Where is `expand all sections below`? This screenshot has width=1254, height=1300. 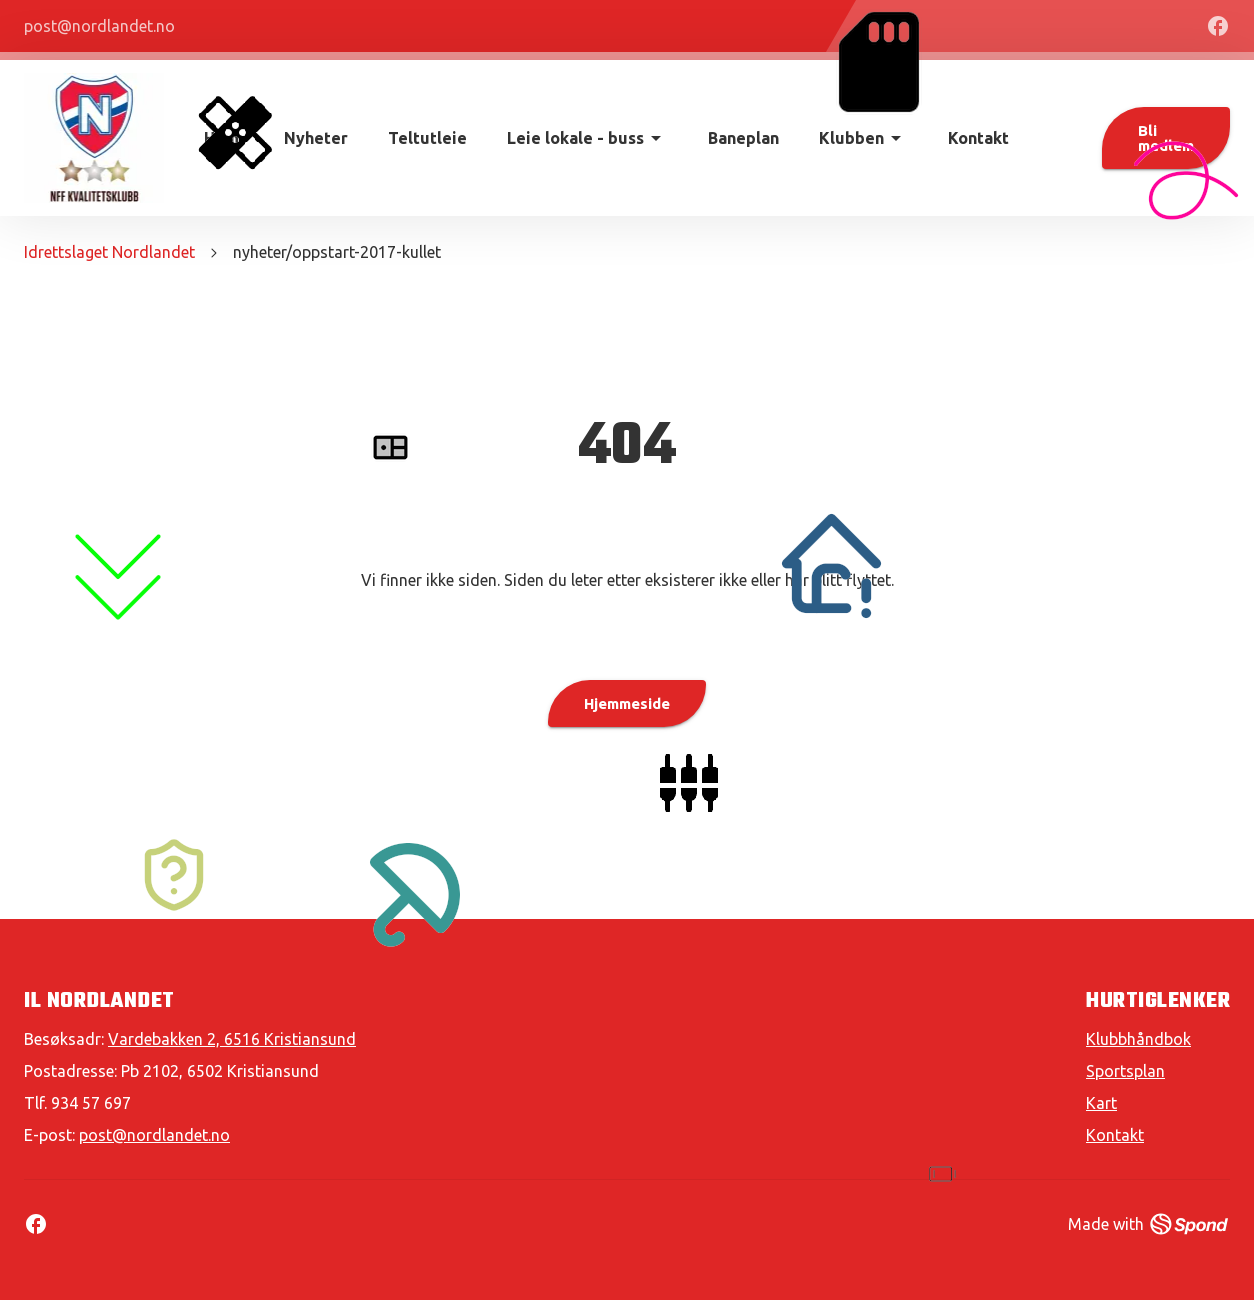
expand all sections below is located at coordinates (118, 573).